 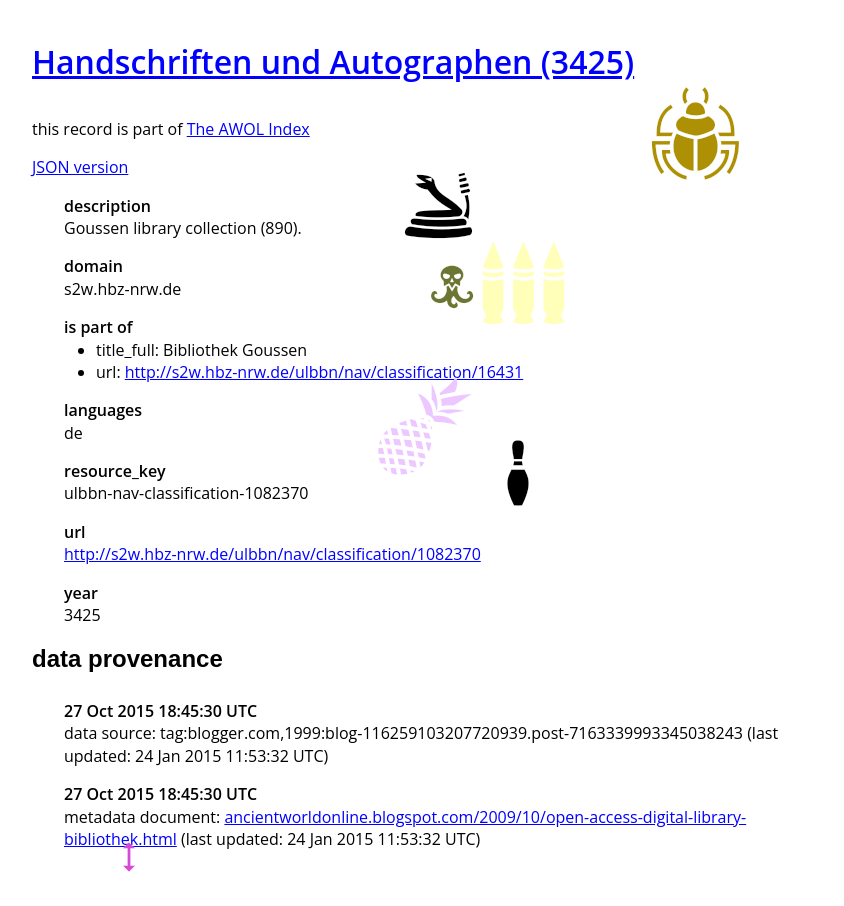 What do you see at coordinates (695, 134) in the screenshot?
I see `collect a rare treasure or artifact` at bounding box center [695, 134].